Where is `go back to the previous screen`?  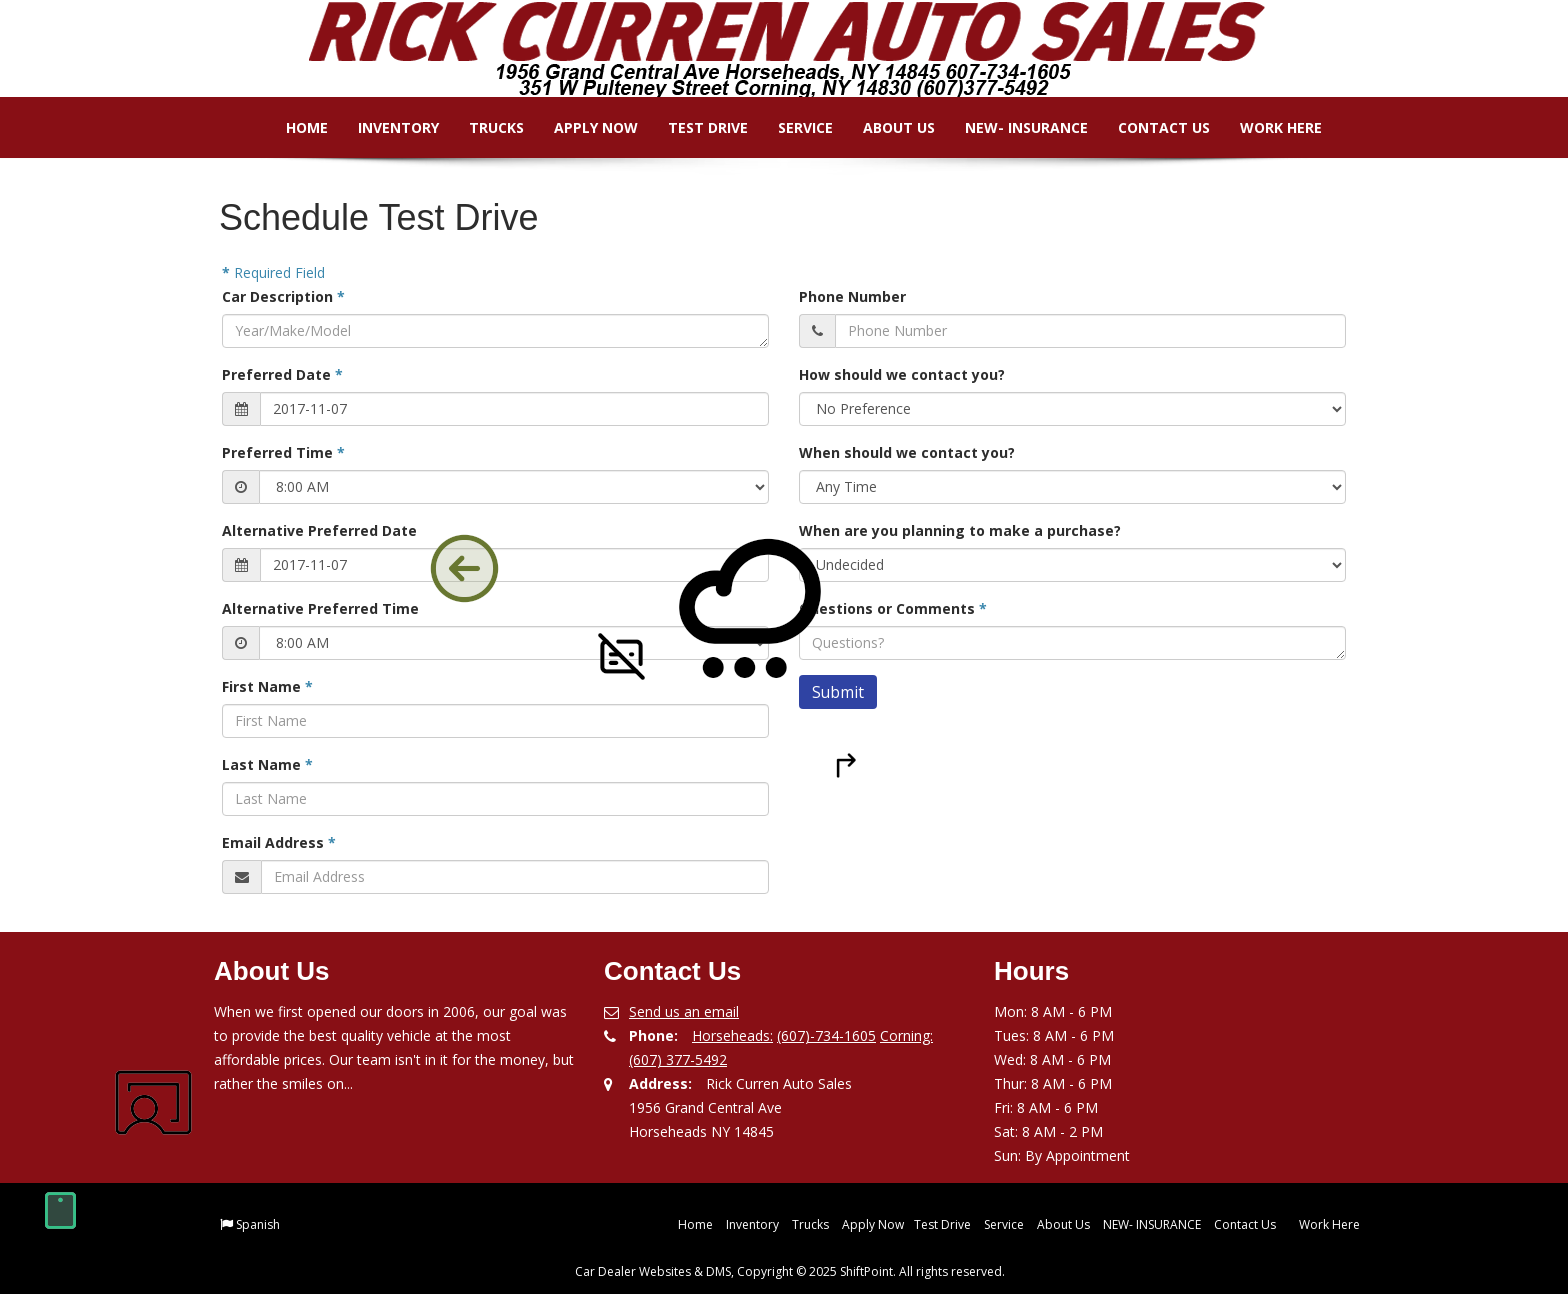 go back to the previous screen is located at coordinates (464, 568).